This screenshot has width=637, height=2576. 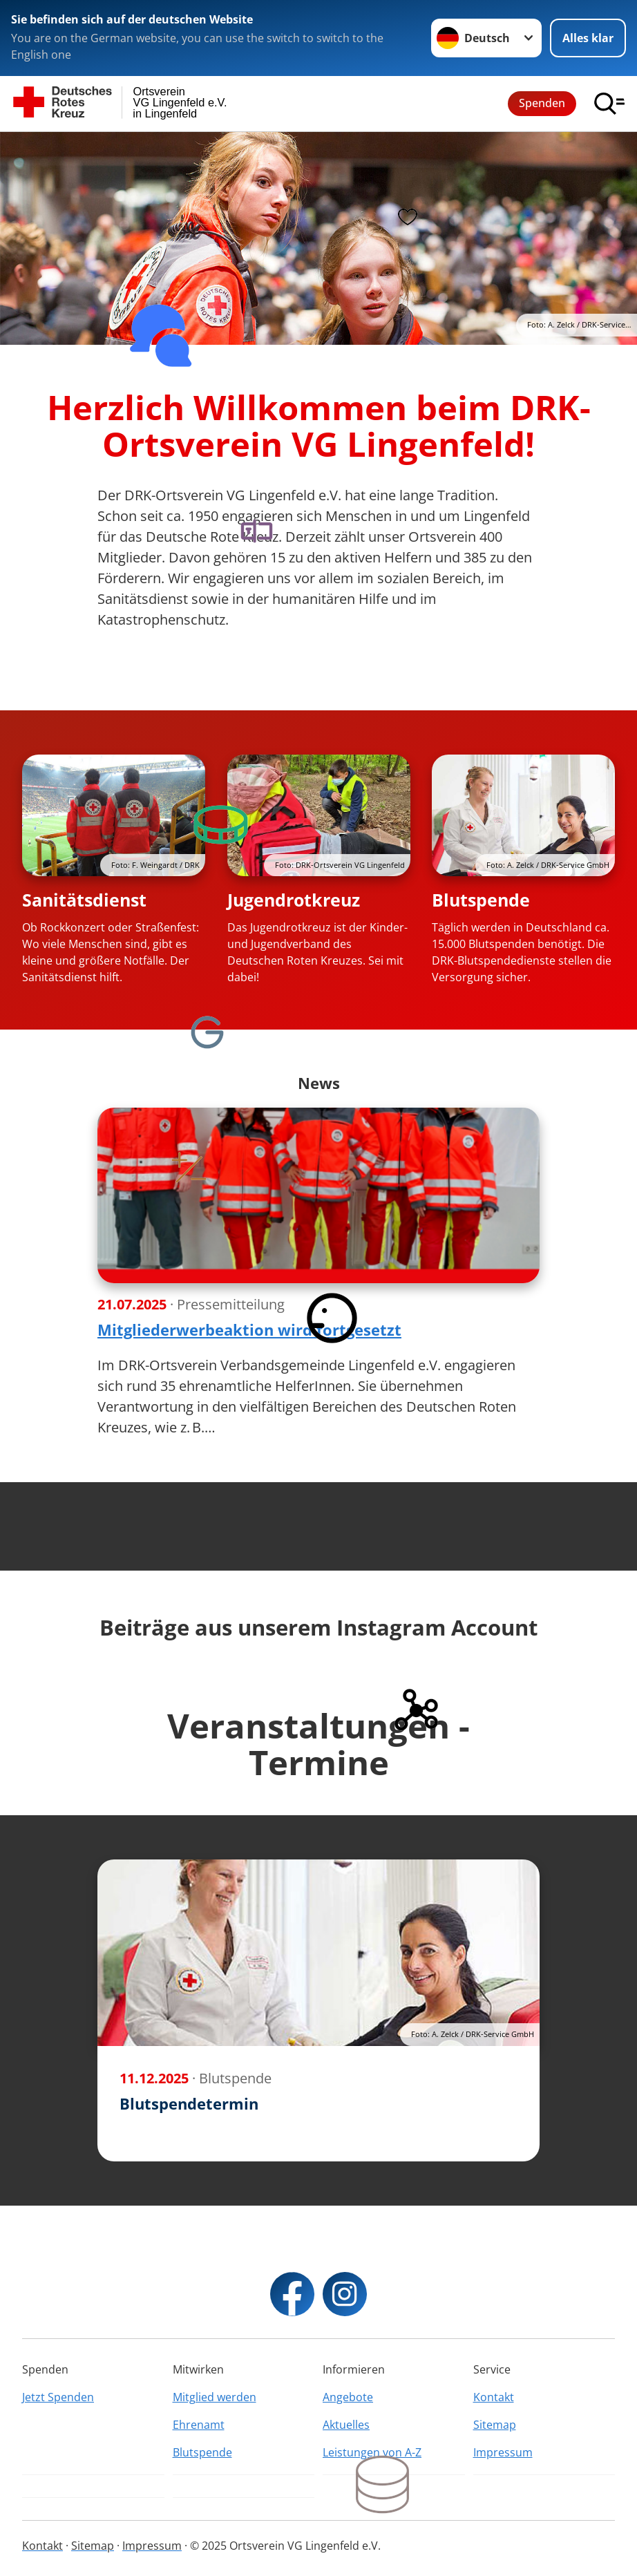 What do you see at coordinates (408, 216) in the screenshot?
I see `add to favorites` at bounding box center [408, 216].